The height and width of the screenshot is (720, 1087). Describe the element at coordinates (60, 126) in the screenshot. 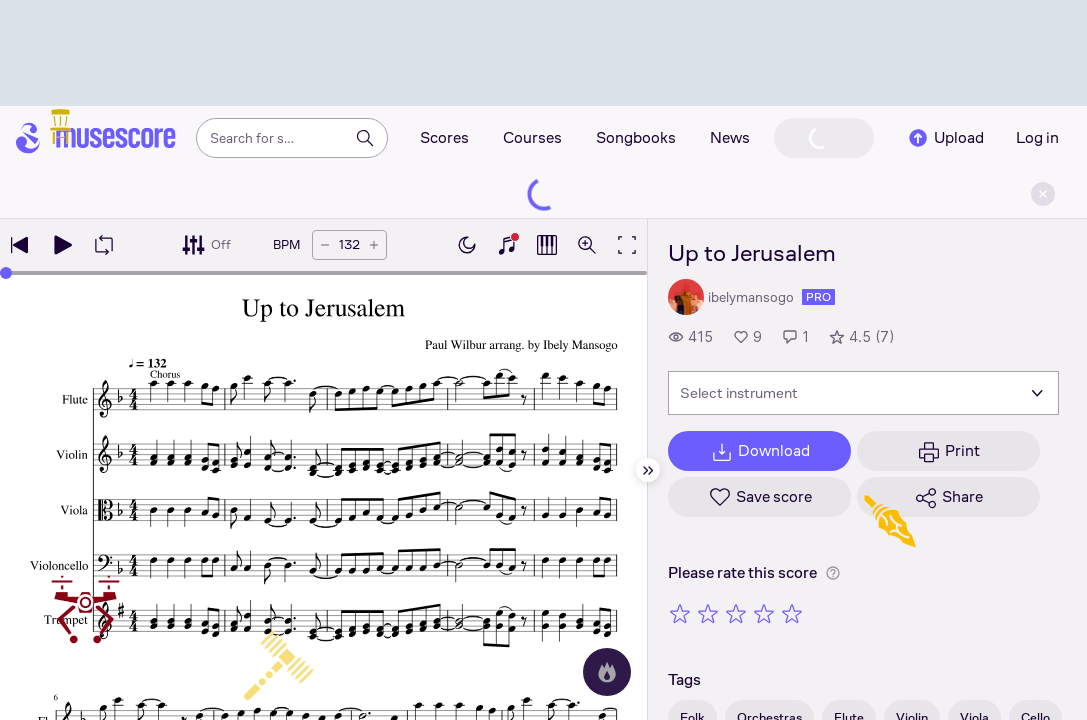

I see `browse furniture items in a game inventory` at that location.